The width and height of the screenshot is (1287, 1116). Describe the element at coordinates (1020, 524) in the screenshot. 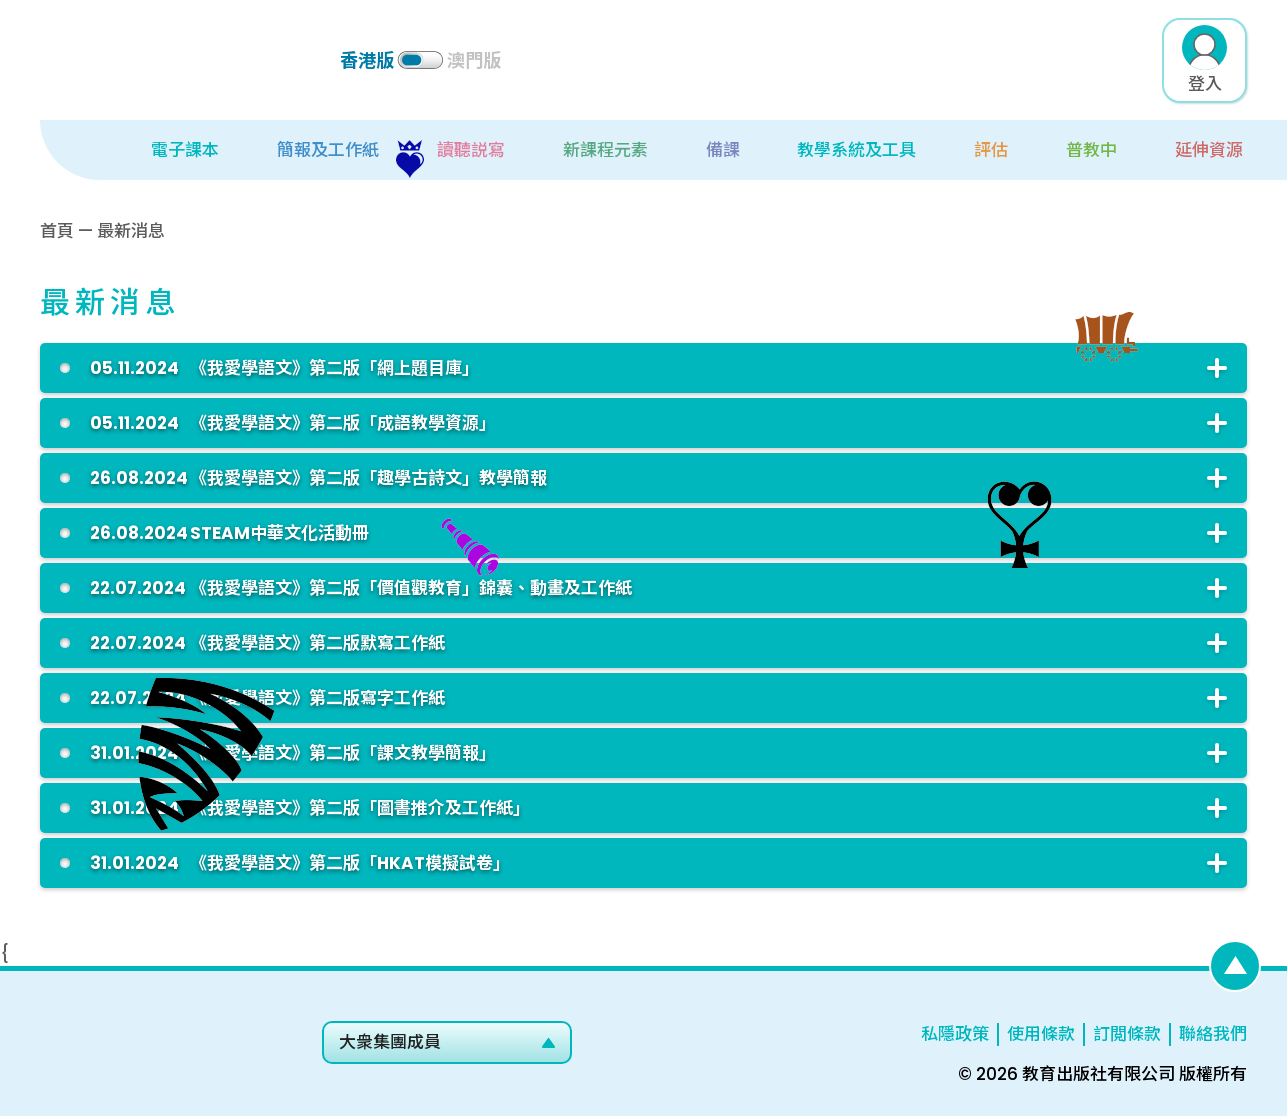

I see `select a holy or religious faction in a game` at that location.